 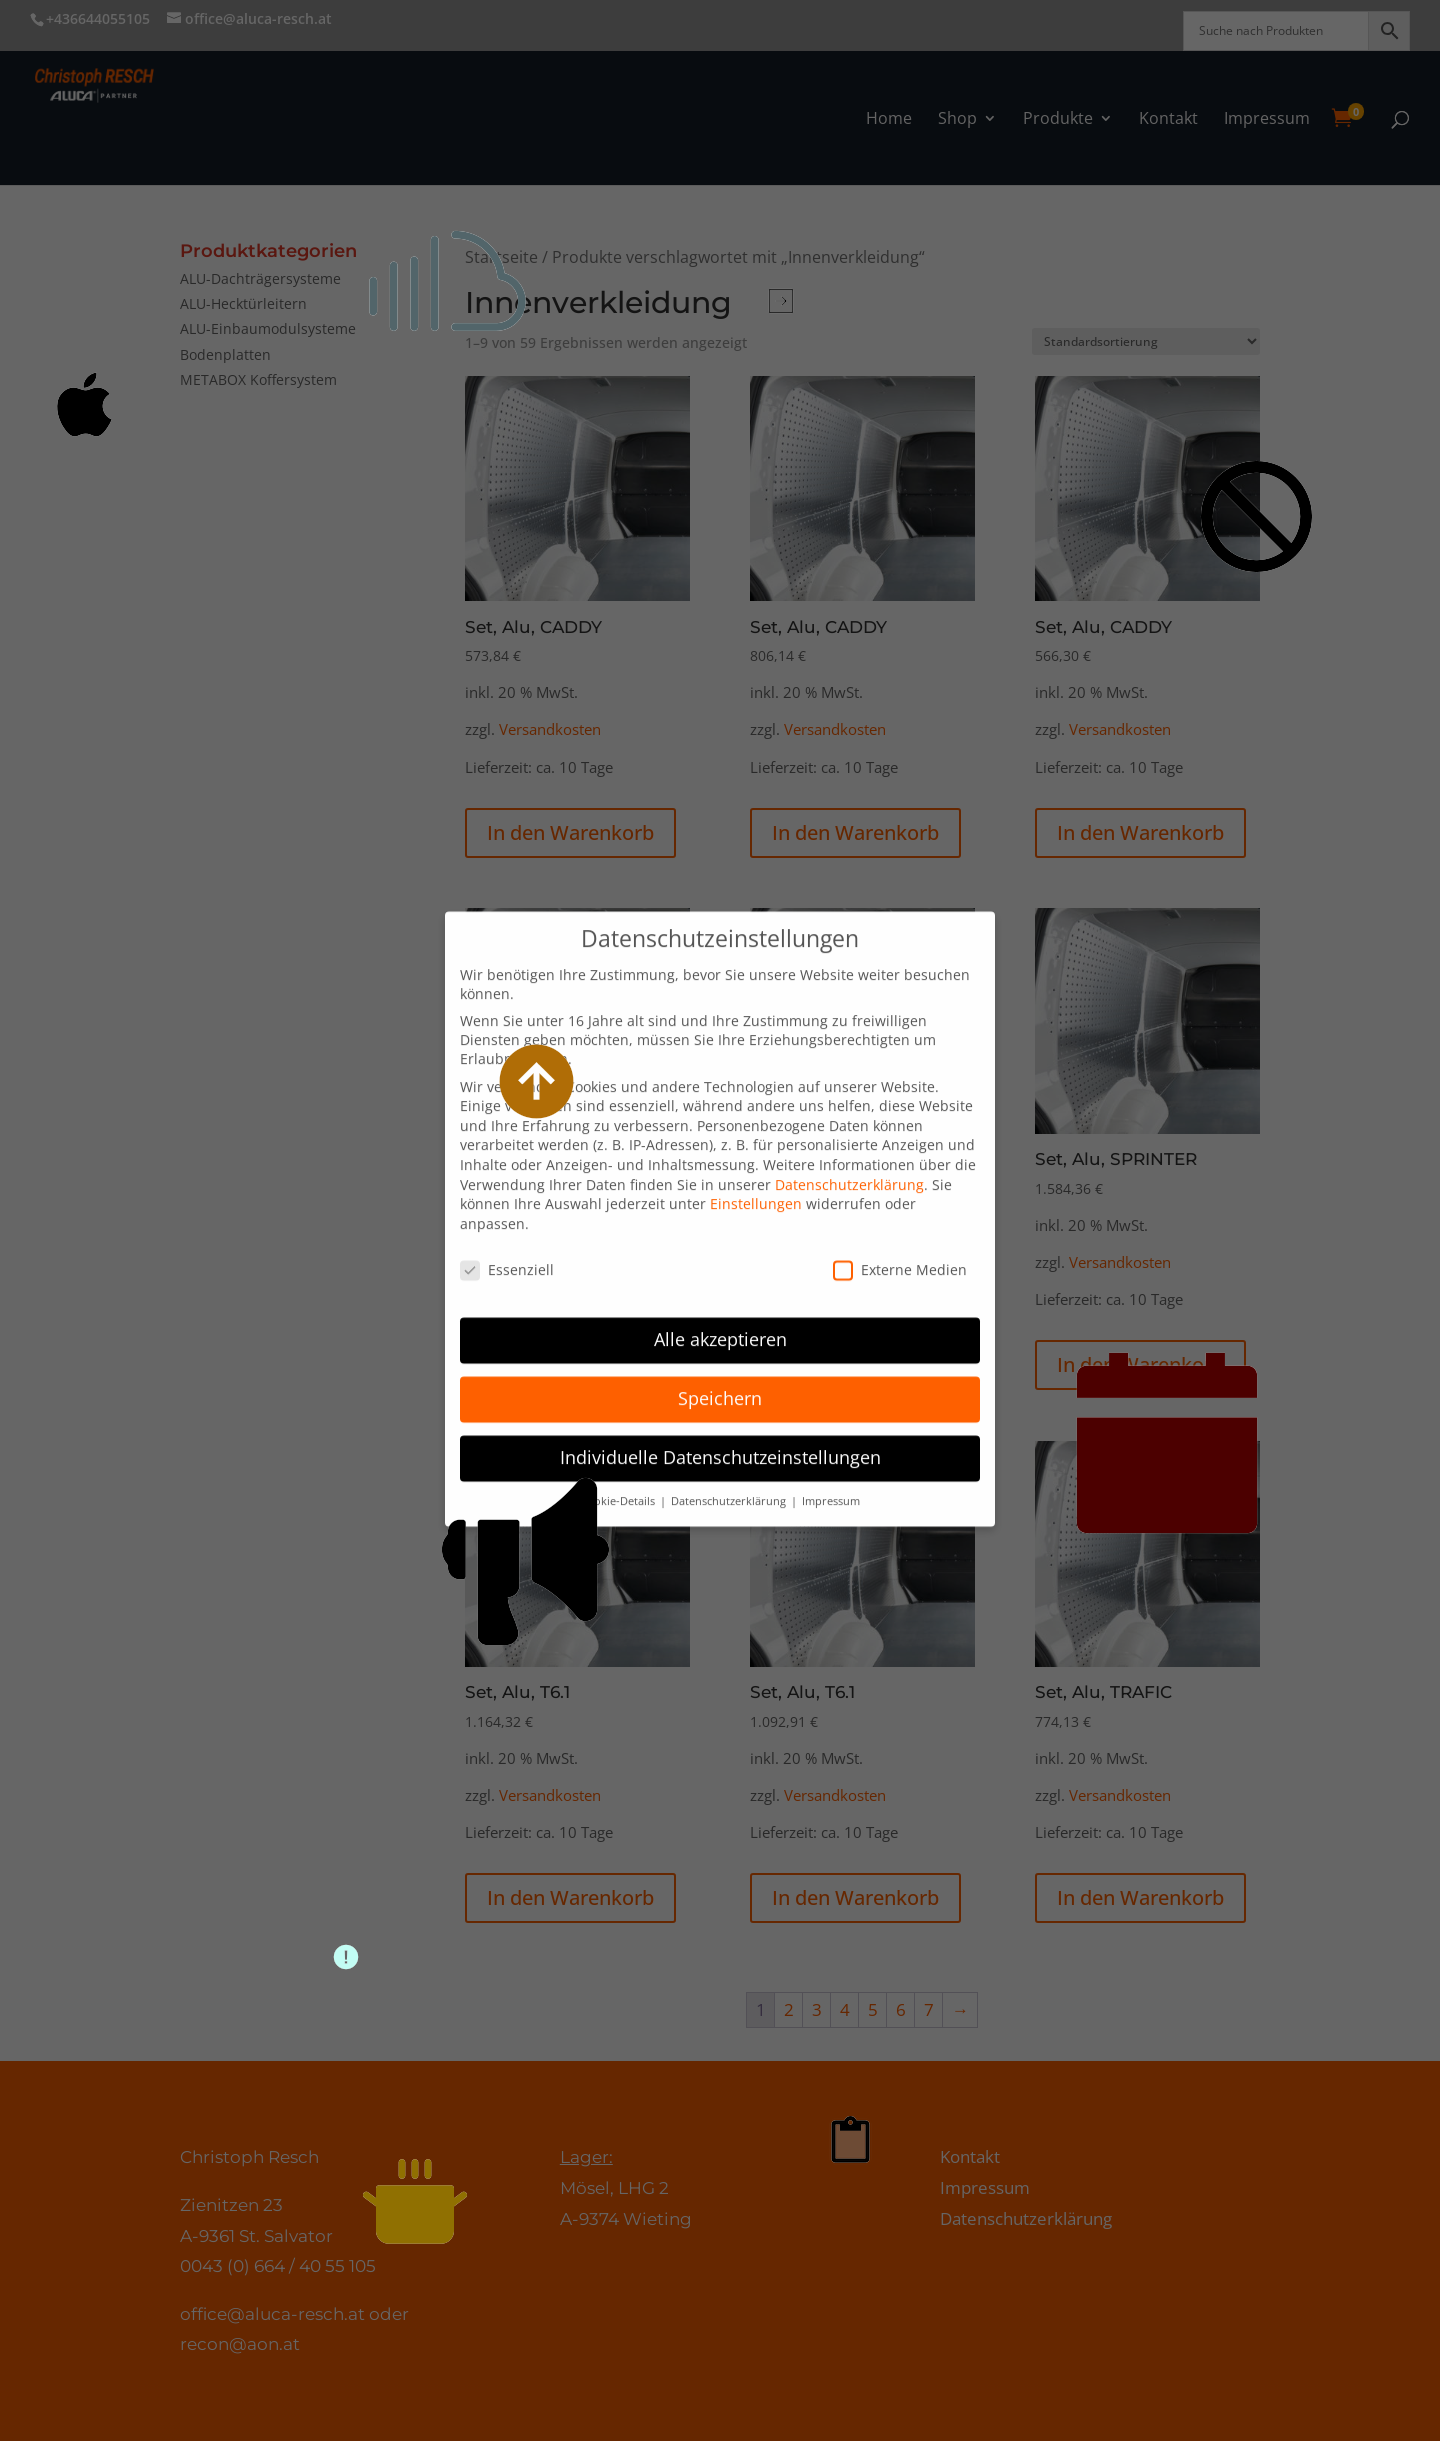 I want to click on make an announcement or broadcast, so click(x=525, y=1561).